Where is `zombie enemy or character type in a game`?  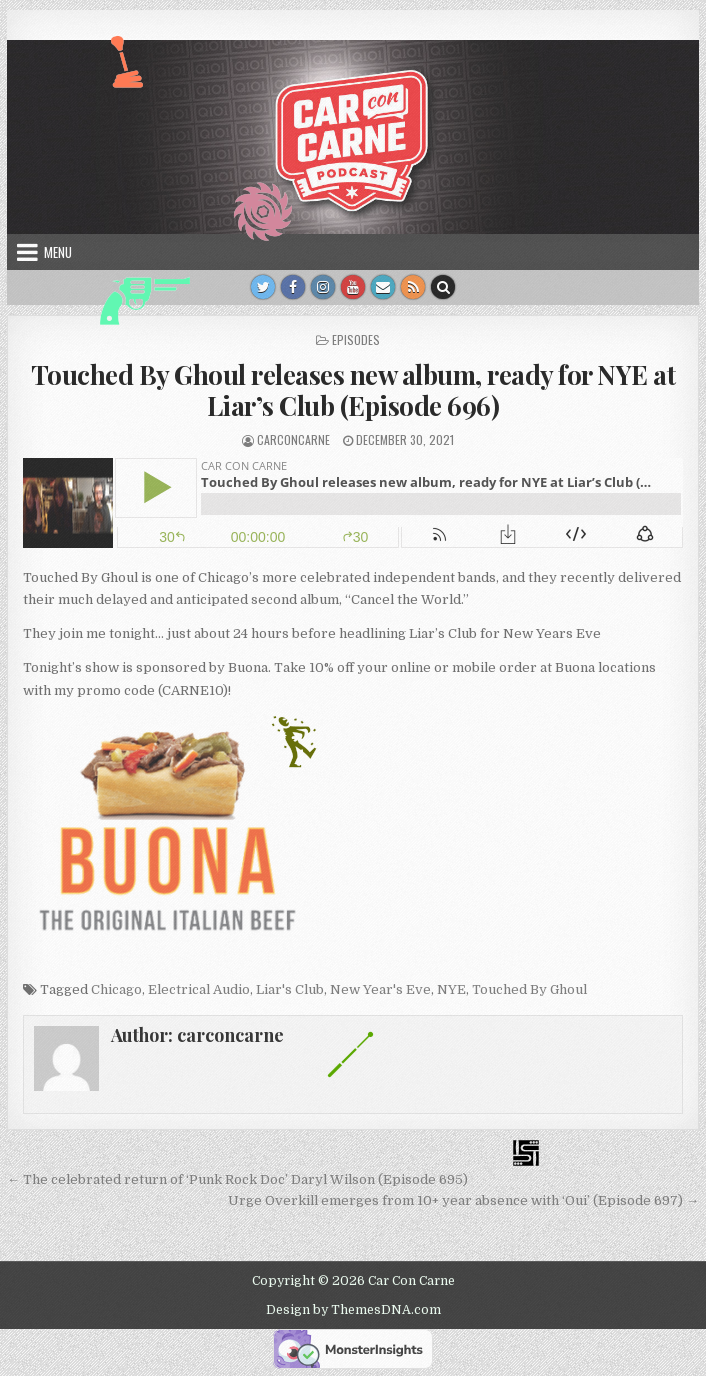
zombie enemy or character type in a game is located at coordinates (296, 741).